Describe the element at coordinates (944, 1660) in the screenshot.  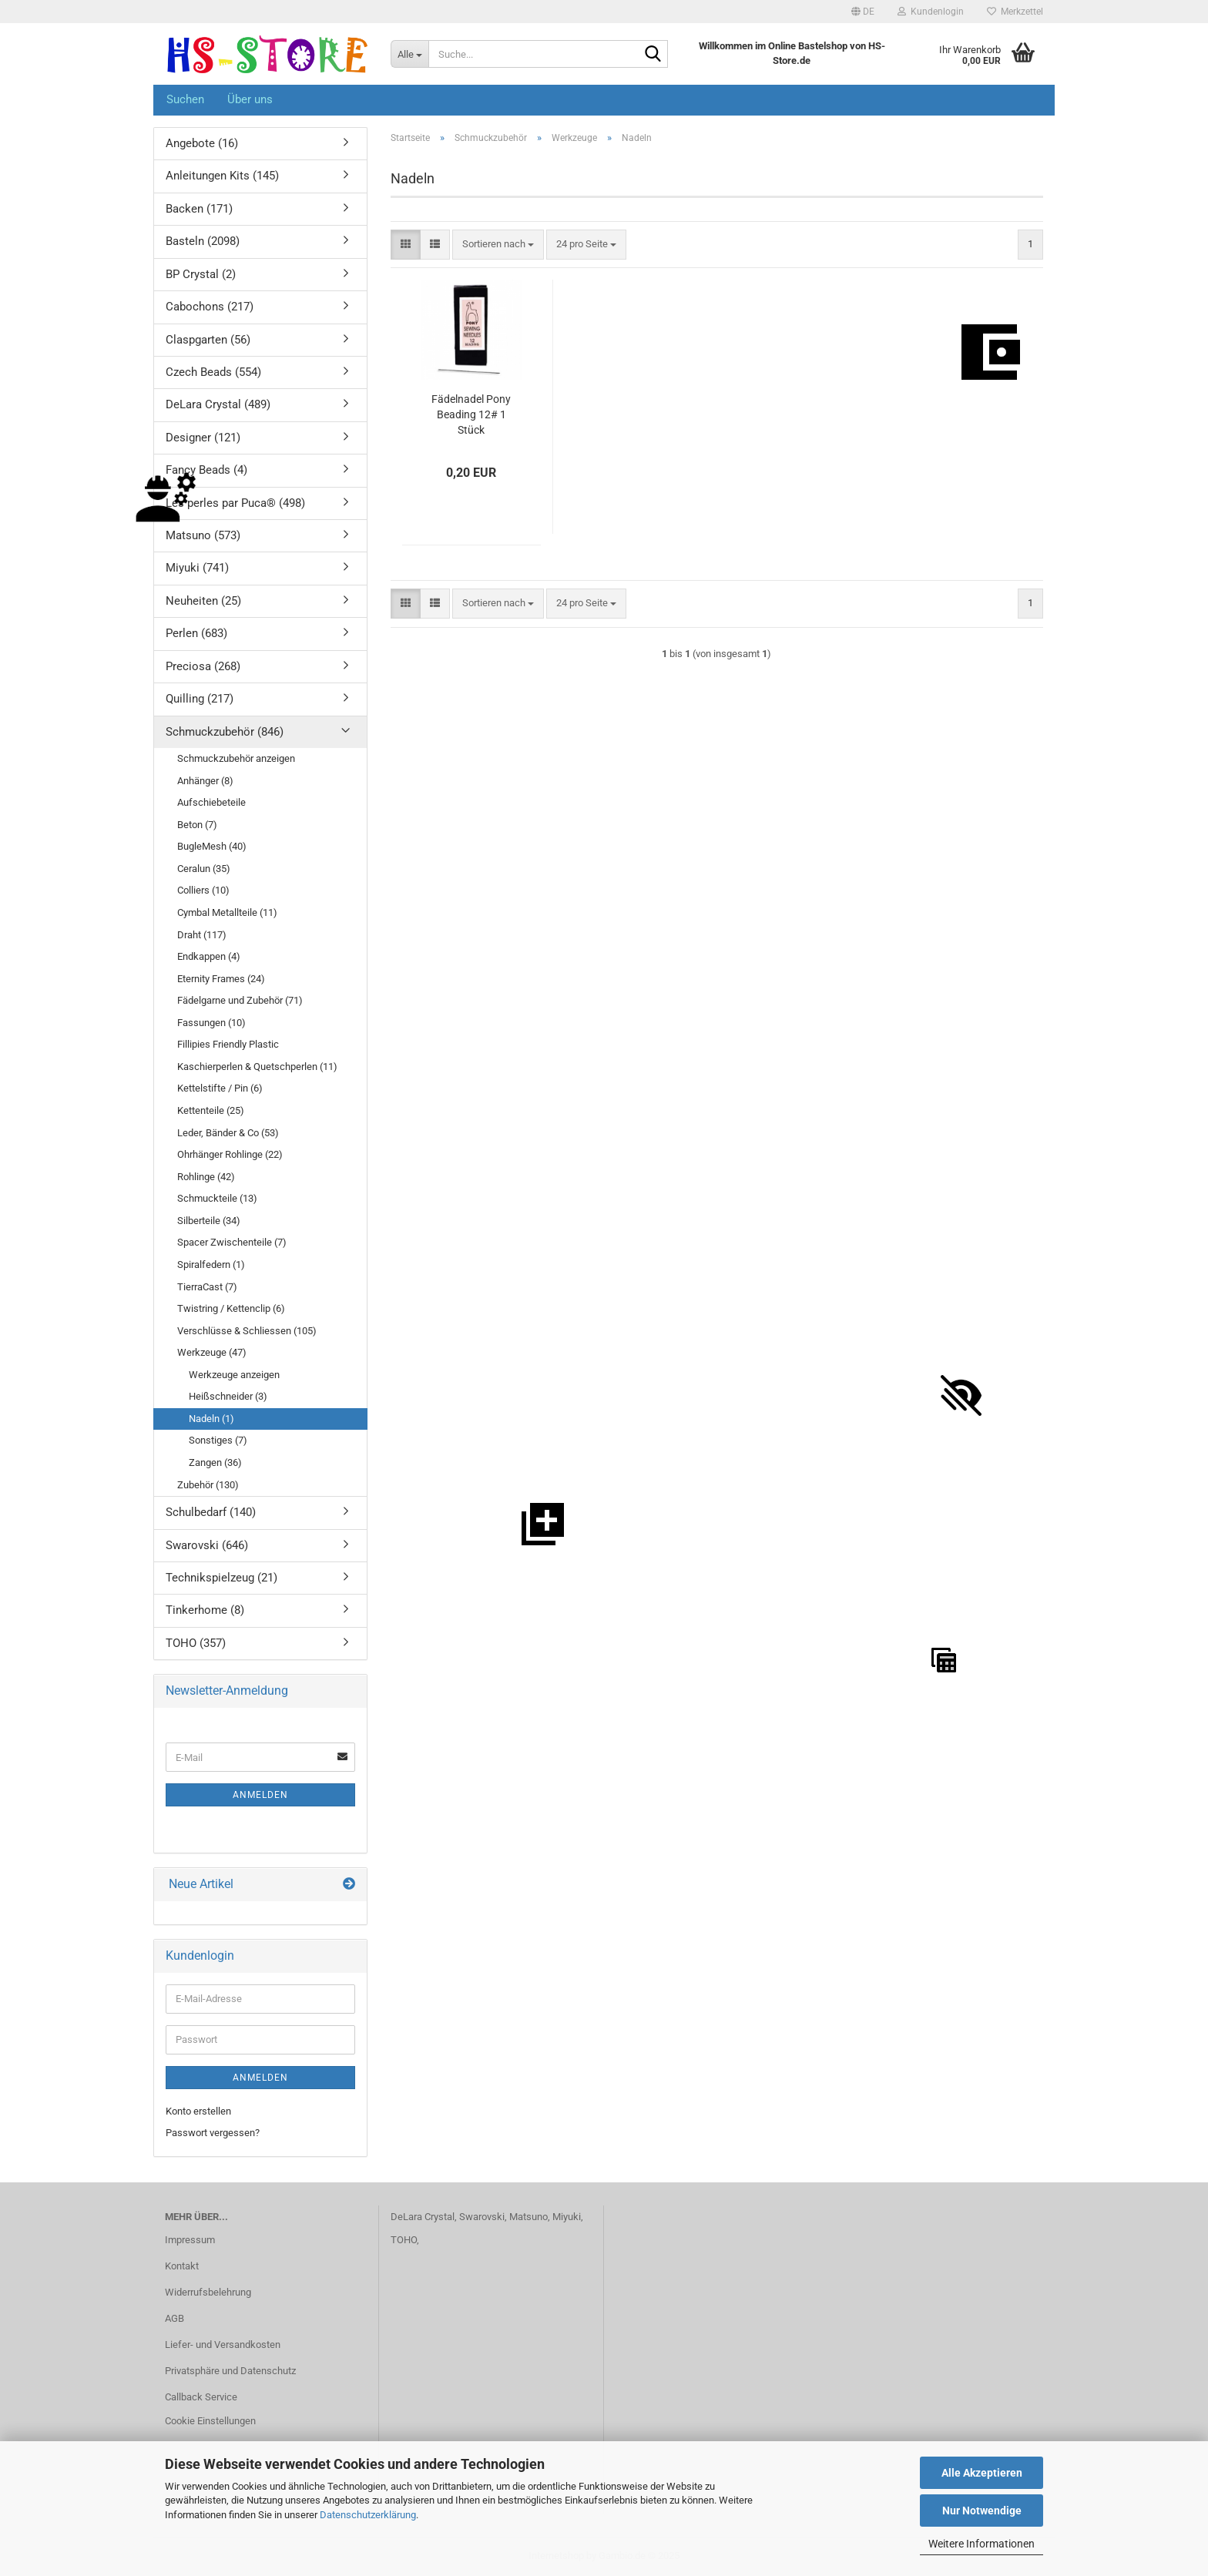
I see `switch to table view` at that location.